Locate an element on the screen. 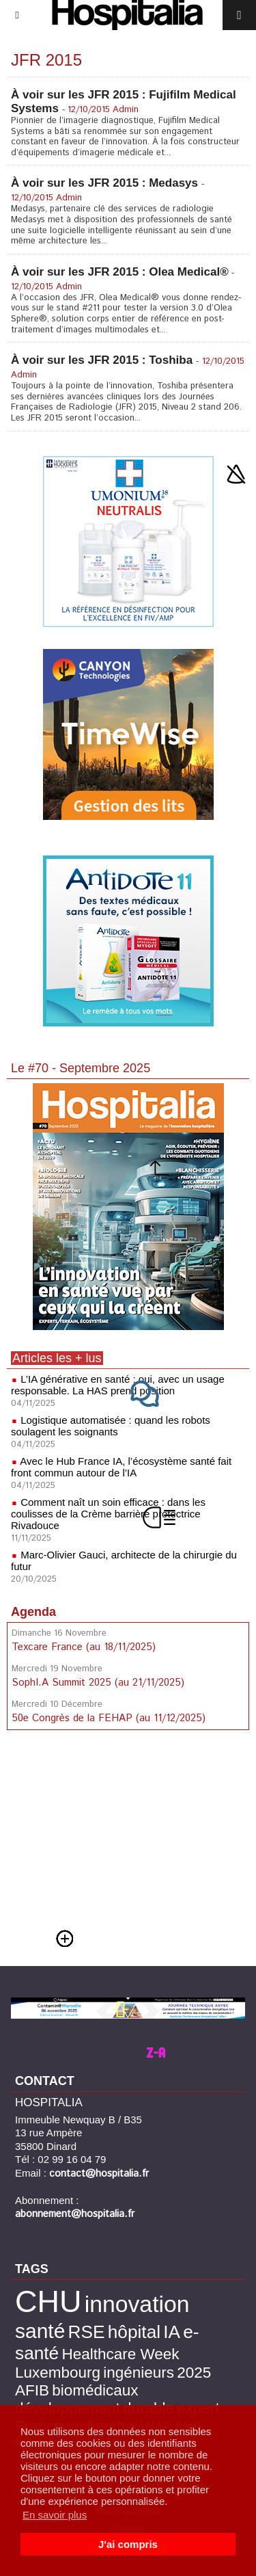  disable construction or maintenance mode is located at coordinates (236, 475).